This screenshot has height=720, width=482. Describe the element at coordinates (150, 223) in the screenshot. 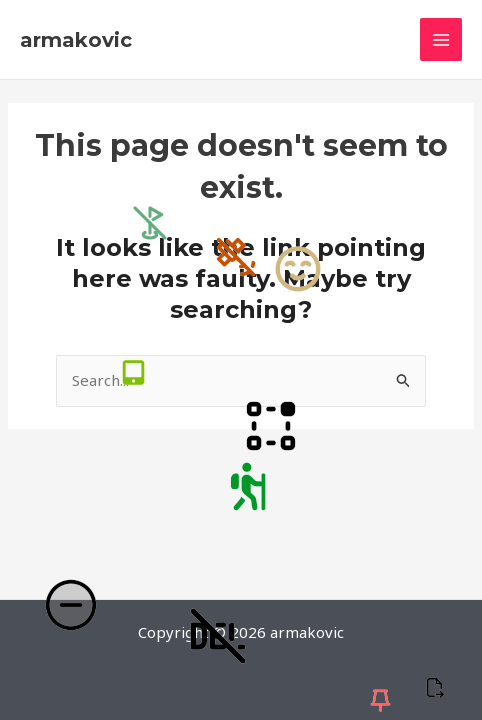

I see `golf feature unavailable or disabled` at that location.